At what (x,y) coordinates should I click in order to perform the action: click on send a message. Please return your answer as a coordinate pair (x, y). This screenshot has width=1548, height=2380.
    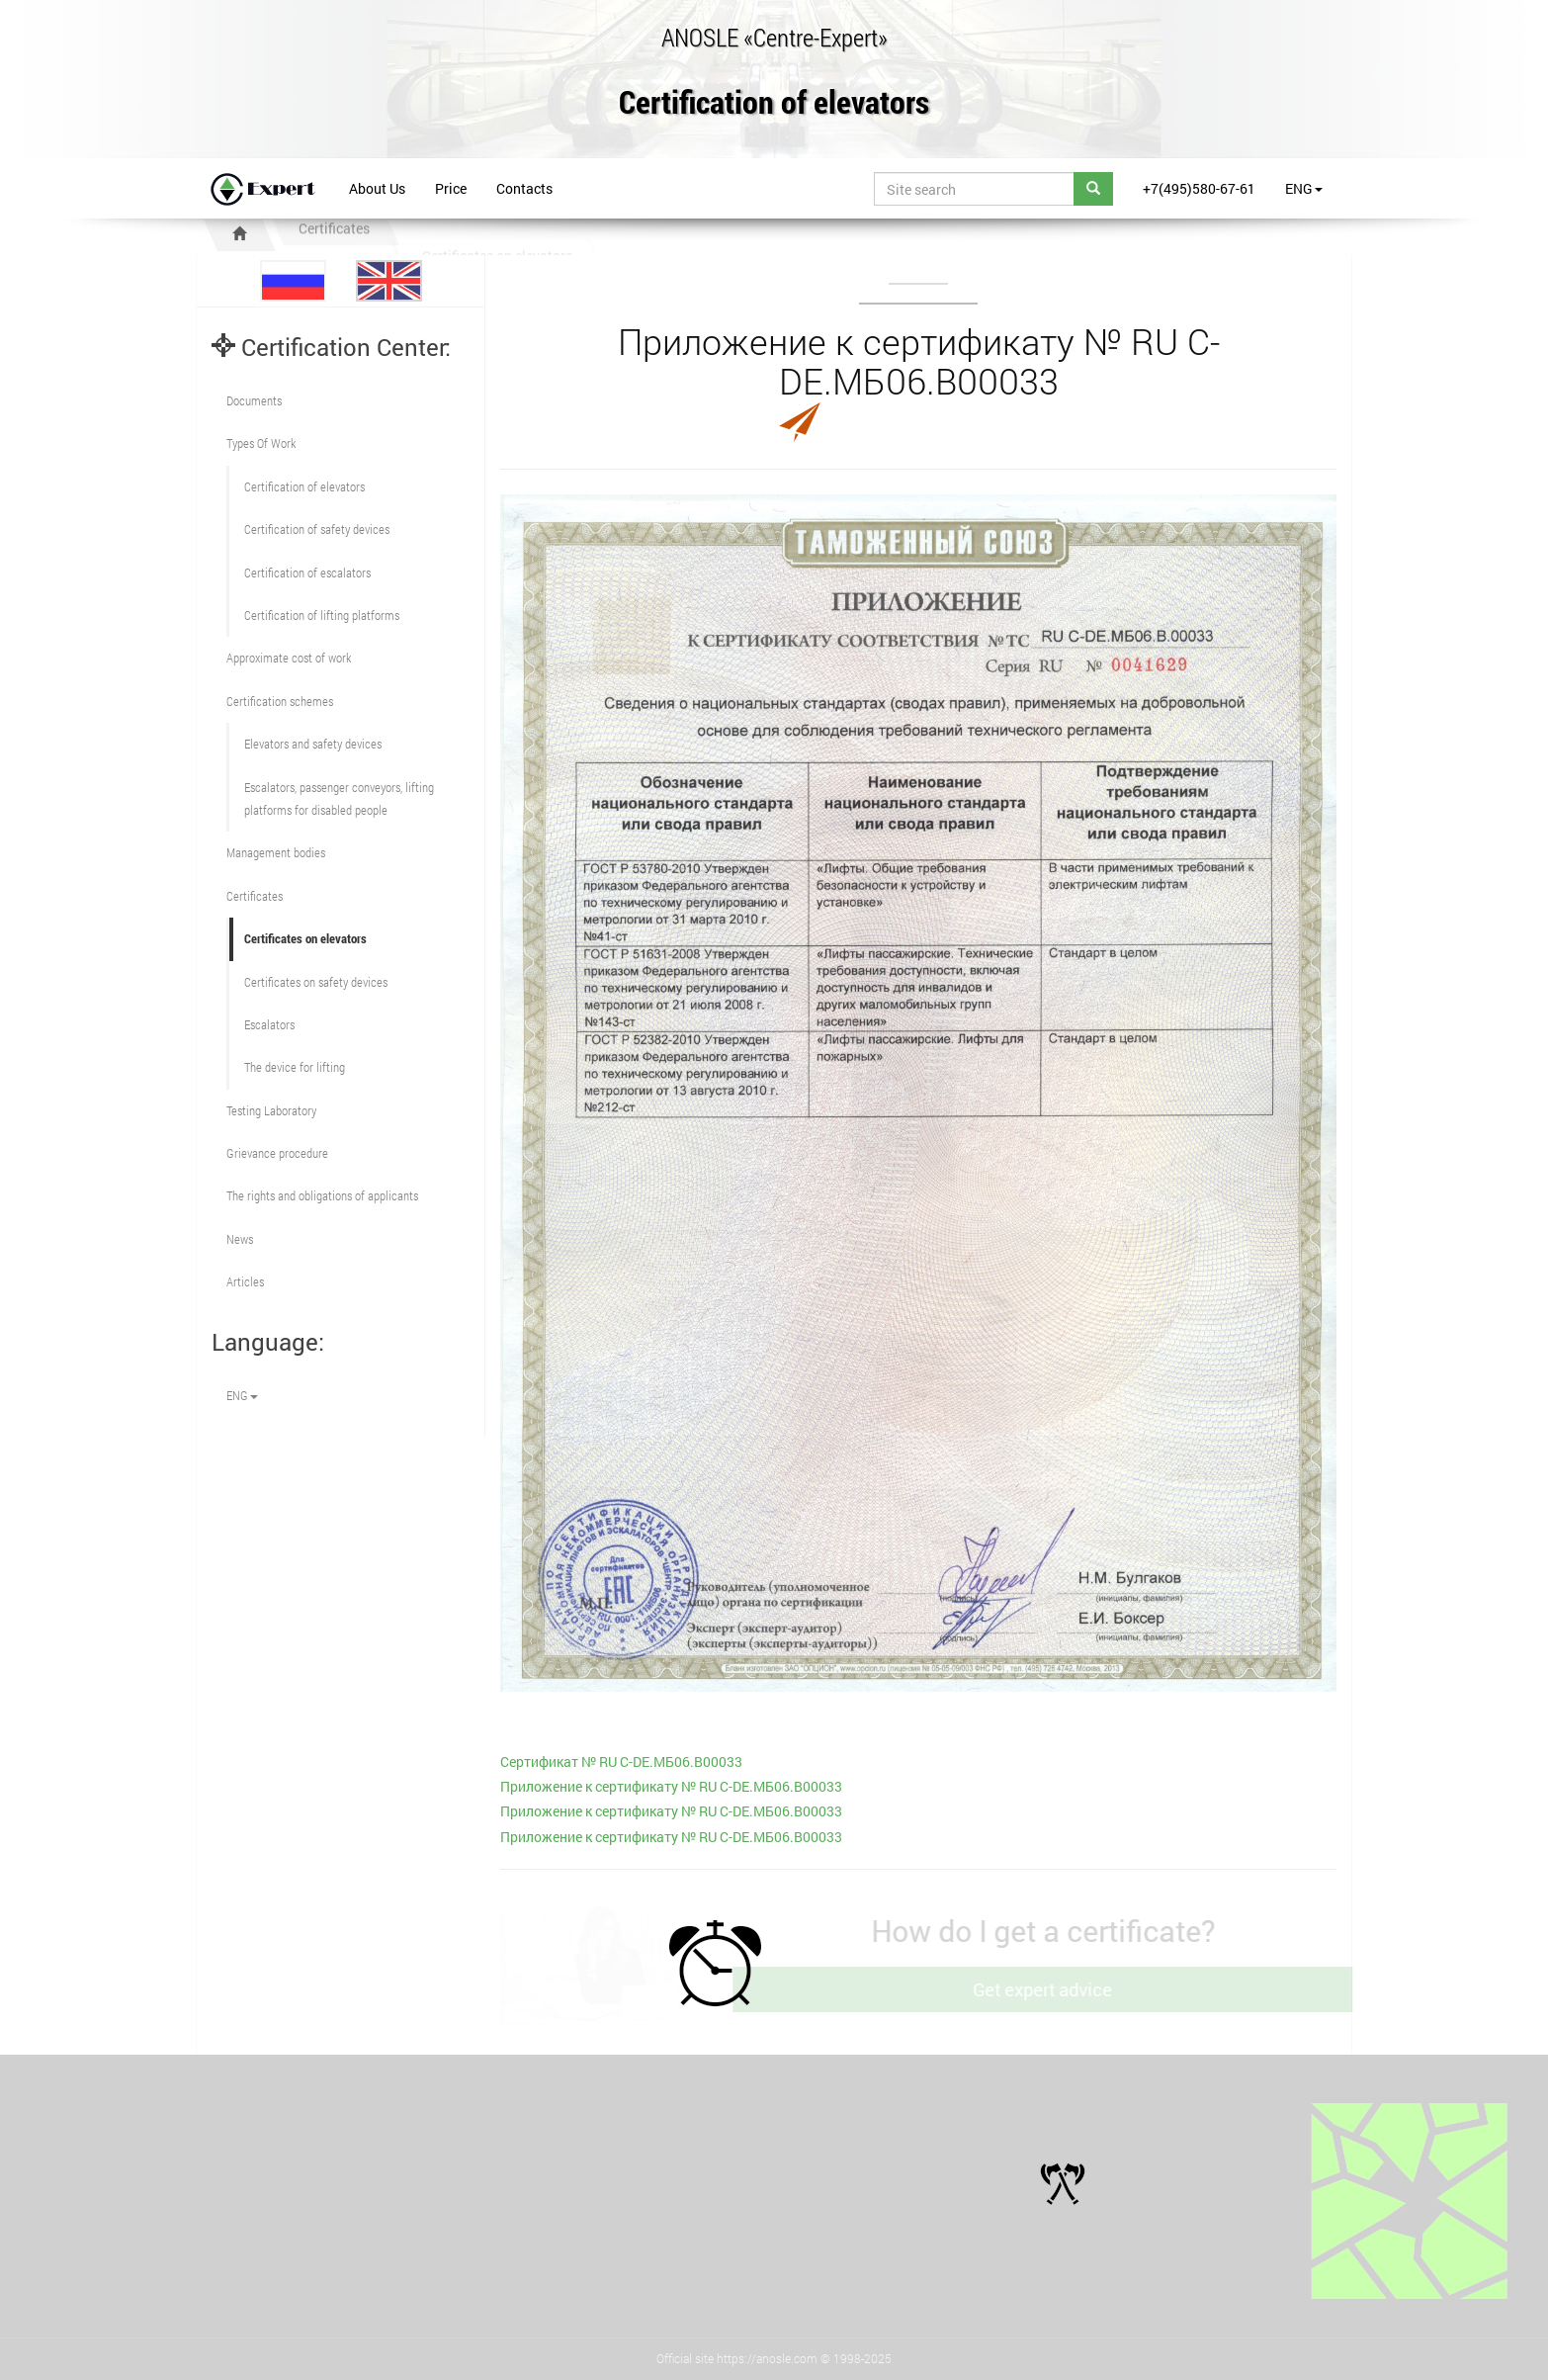
    Looking at the image, I should click on (800, 422).